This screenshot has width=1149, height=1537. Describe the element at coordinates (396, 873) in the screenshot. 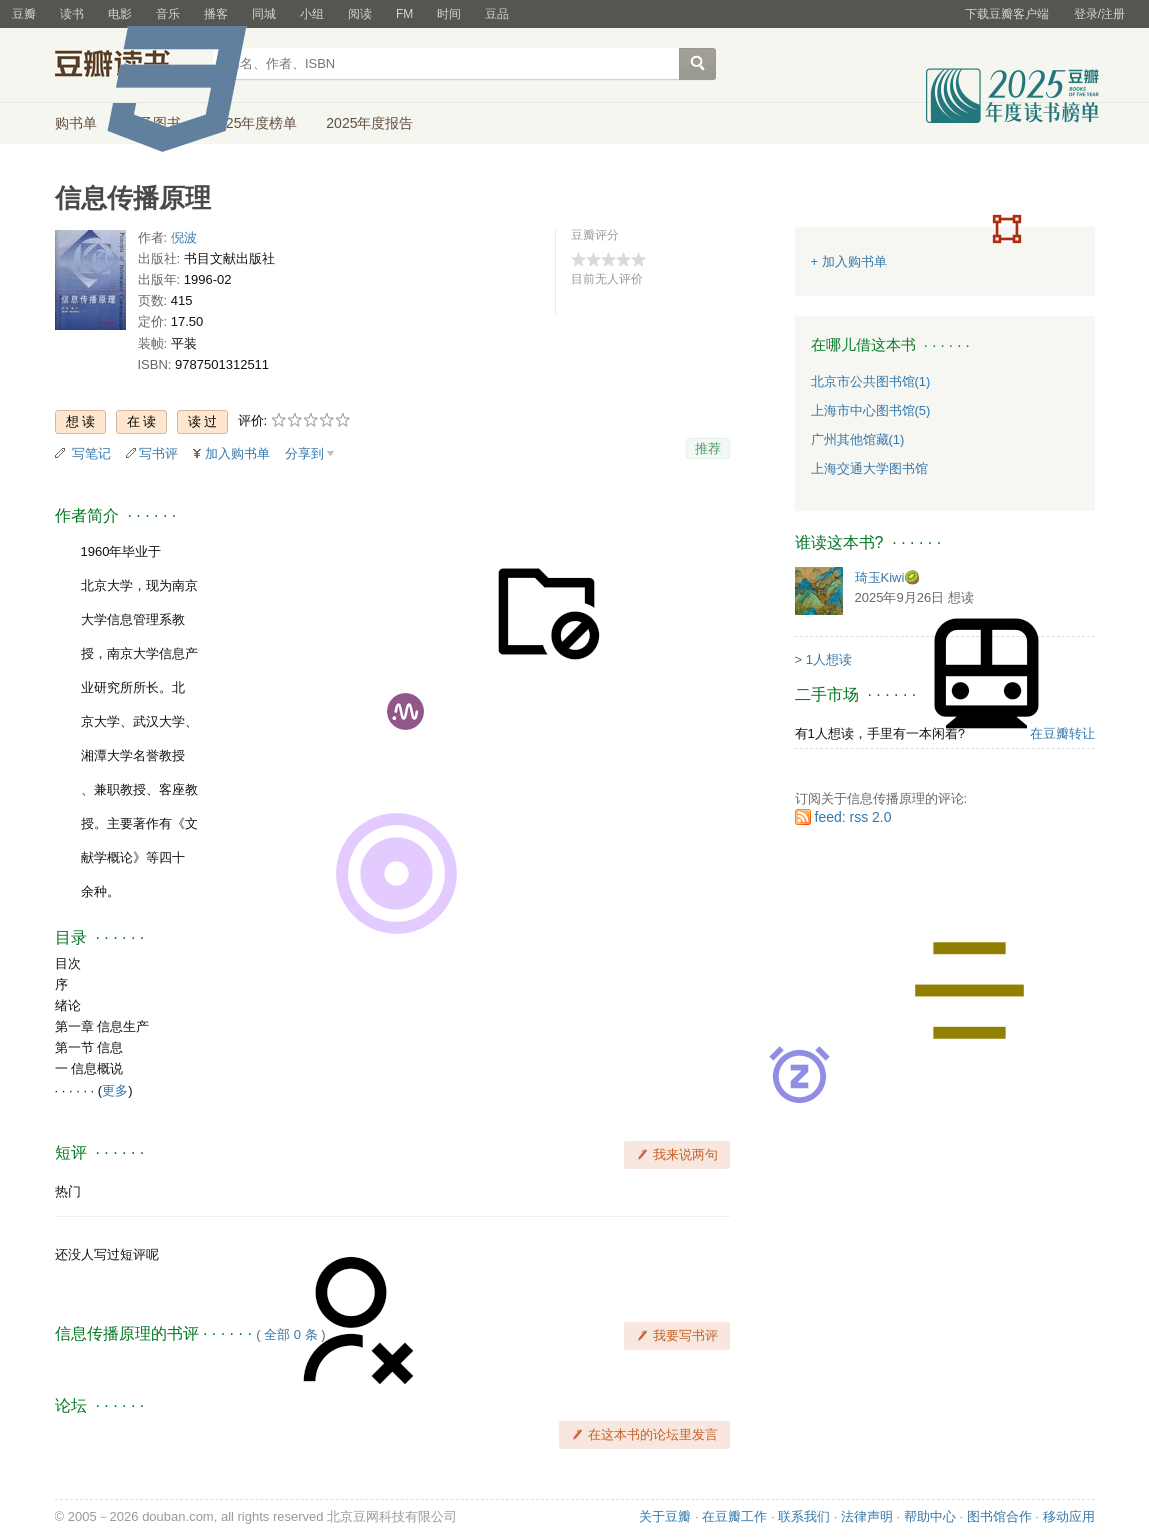

I see `enable focus or do not disturb mode` at that location.